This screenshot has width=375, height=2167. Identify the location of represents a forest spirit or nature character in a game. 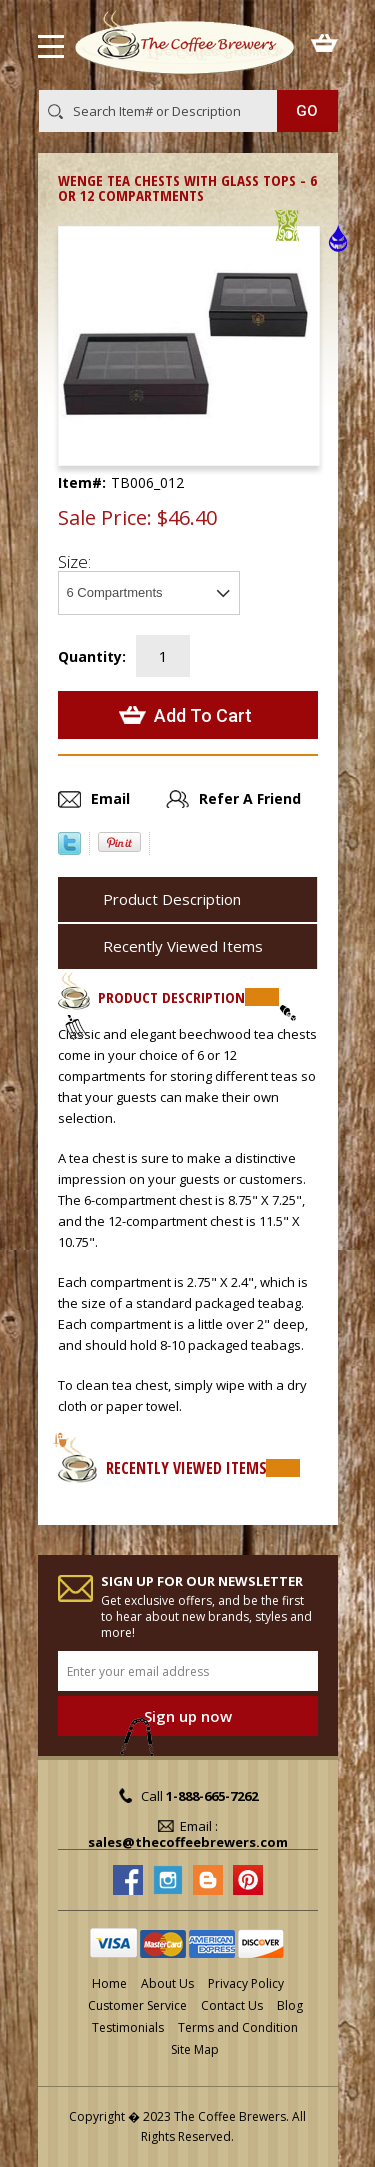
(287, 225).